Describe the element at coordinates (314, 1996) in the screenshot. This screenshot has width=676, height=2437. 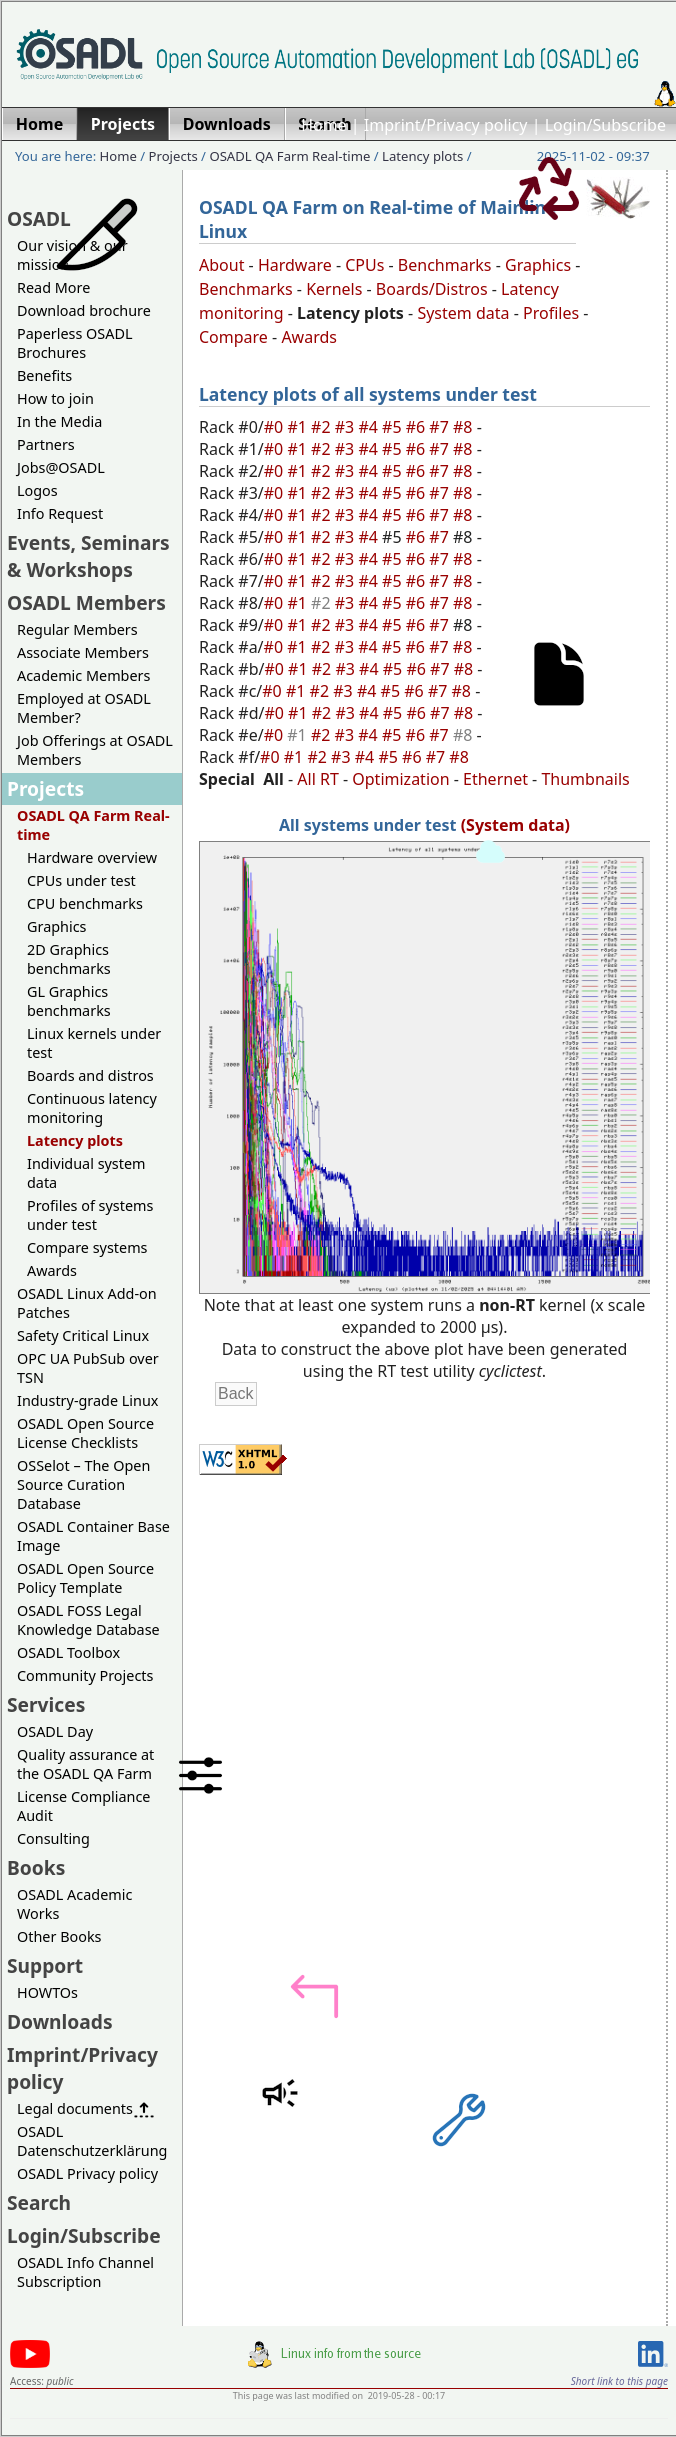
I see `go back to previous screen or step` at that location.